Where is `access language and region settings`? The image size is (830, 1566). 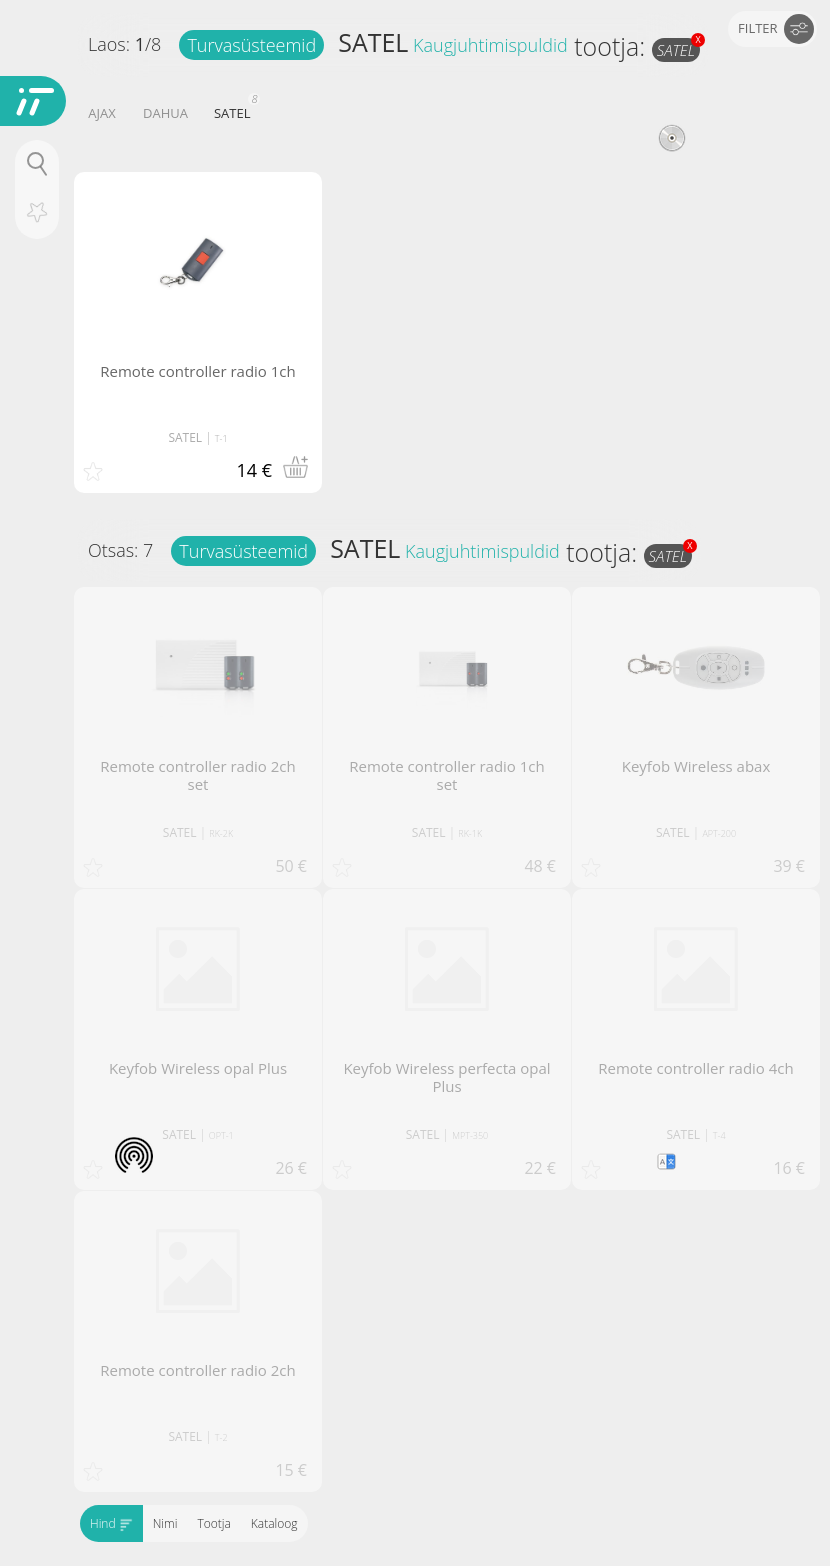 access language and region settings is located at coordinates (666, 1161).